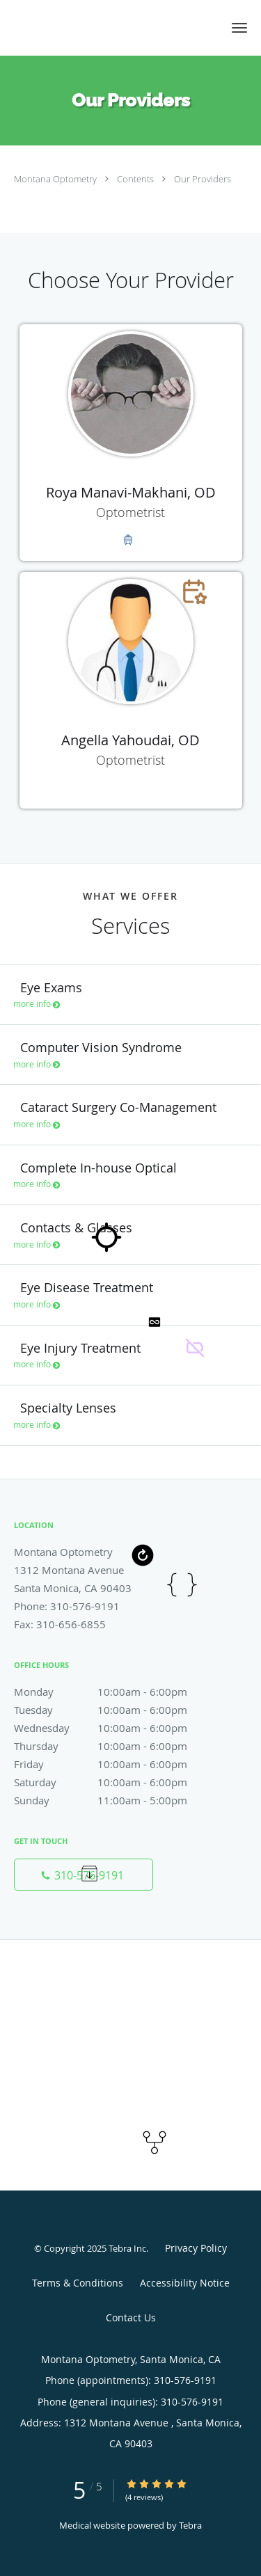 This screenshot has height=2576, width=261. What do you see at coordinates (128, 540) in the screenshot?
I see `view tram or streetcar routes` at bounding box center [128, 540].